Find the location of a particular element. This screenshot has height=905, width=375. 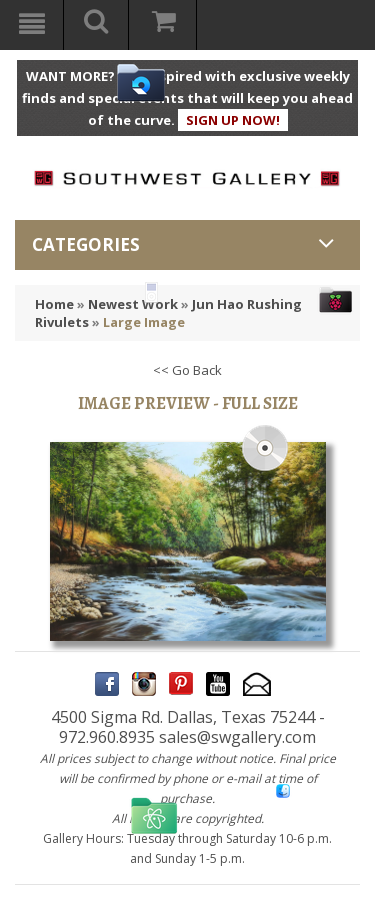

indicates a CD, DVD, or optical disc drive is located at coordinates (265, 448).